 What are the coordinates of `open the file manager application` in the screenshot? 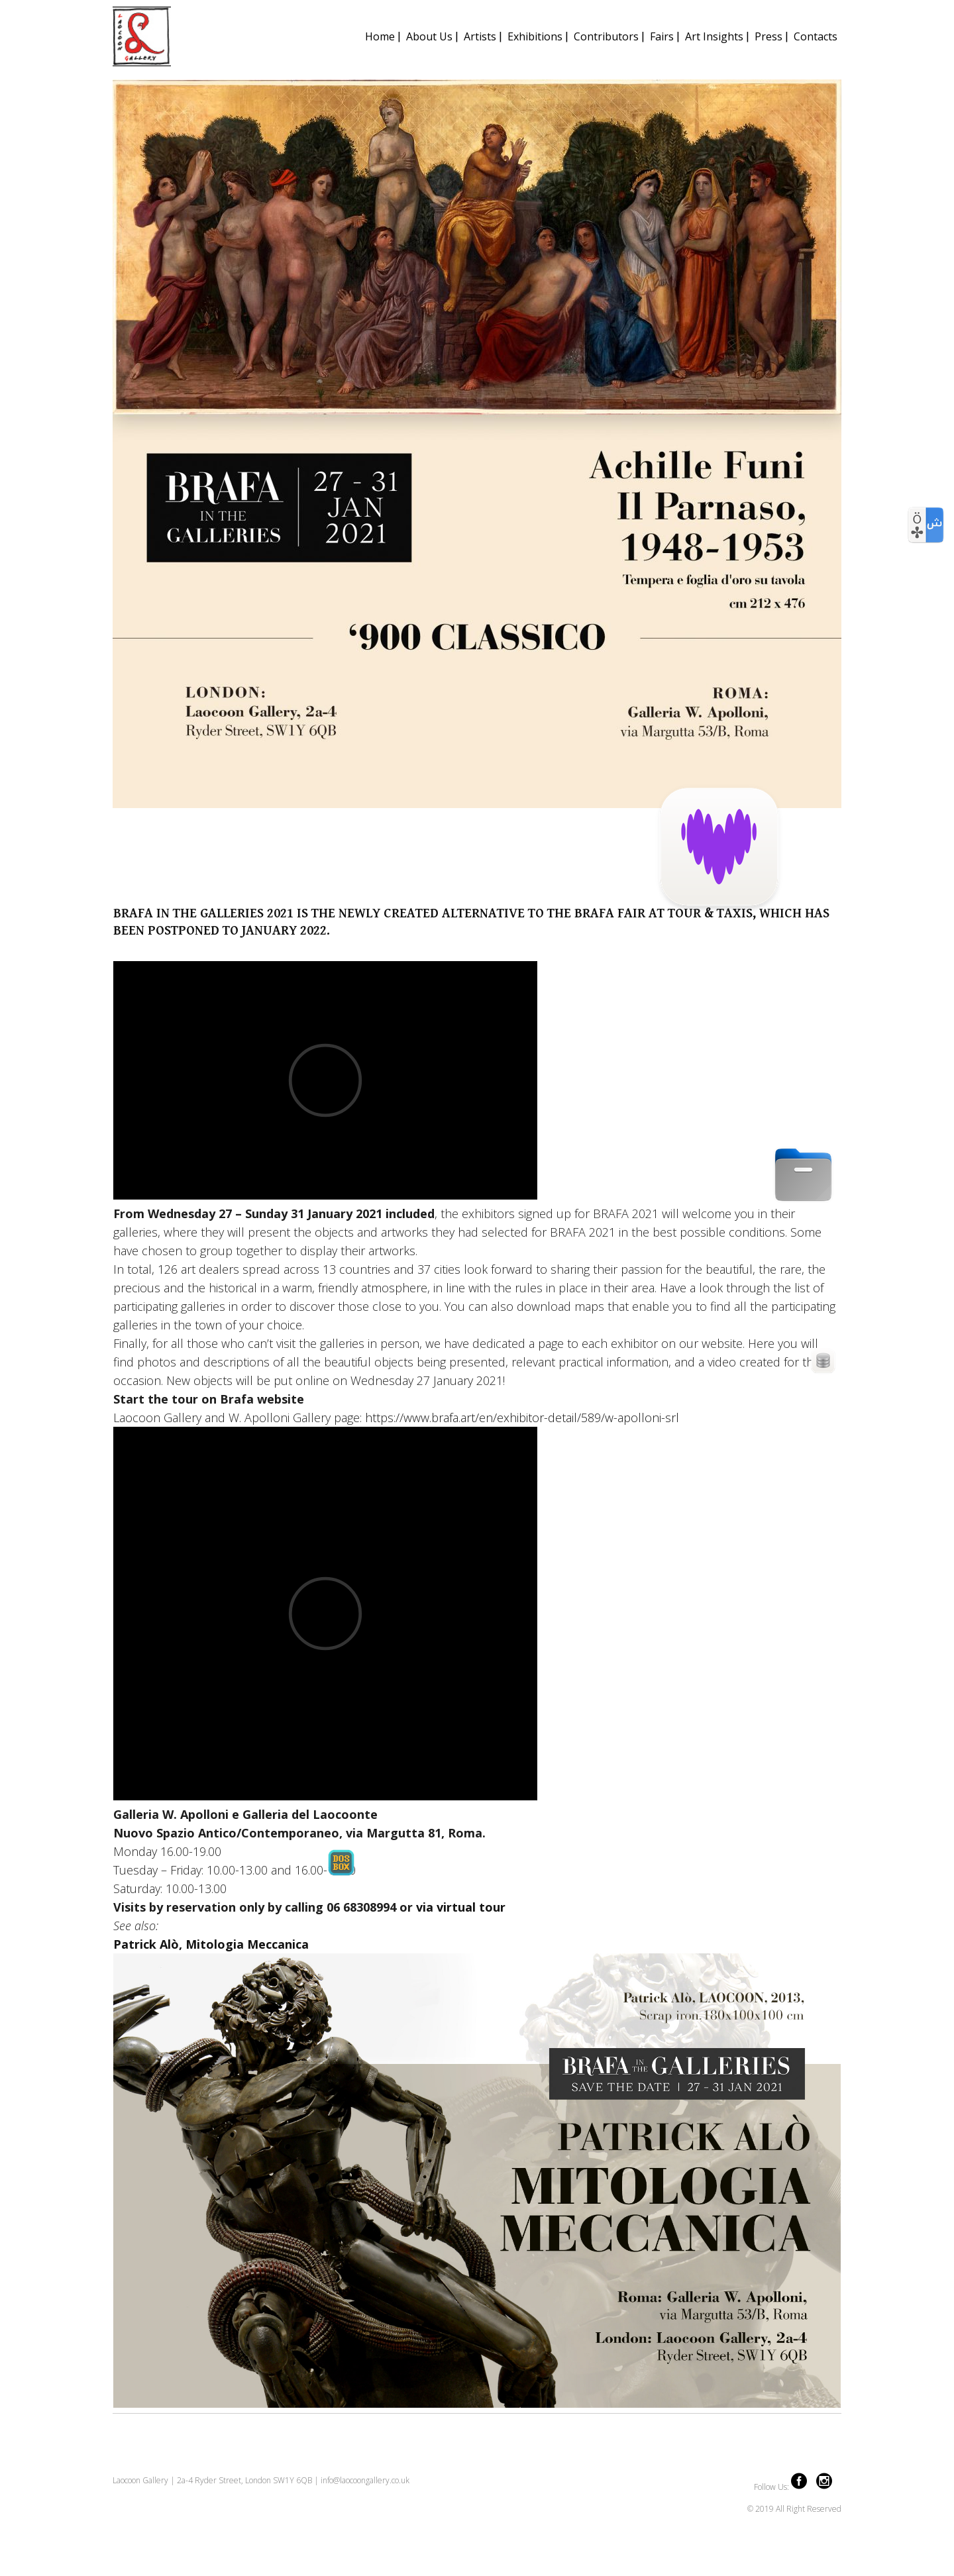 It's located at (803, 1174).